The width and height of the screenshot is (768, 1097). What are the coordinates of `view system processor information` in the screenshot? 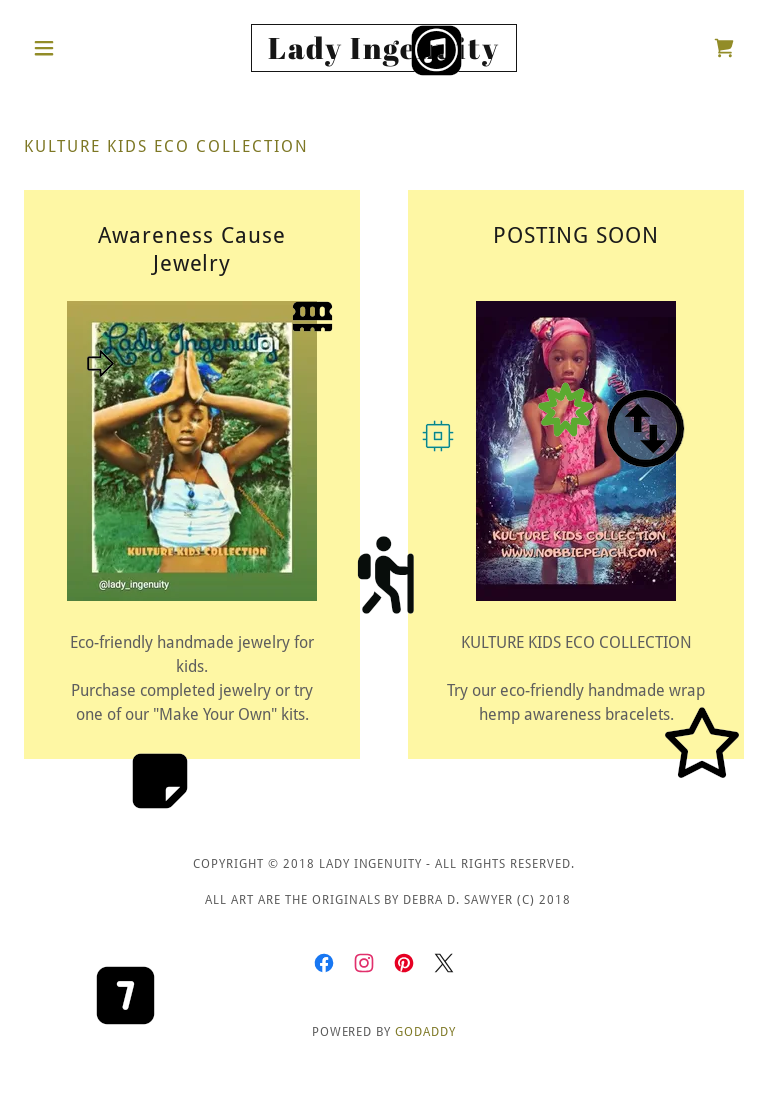 It's located at (438, 436).